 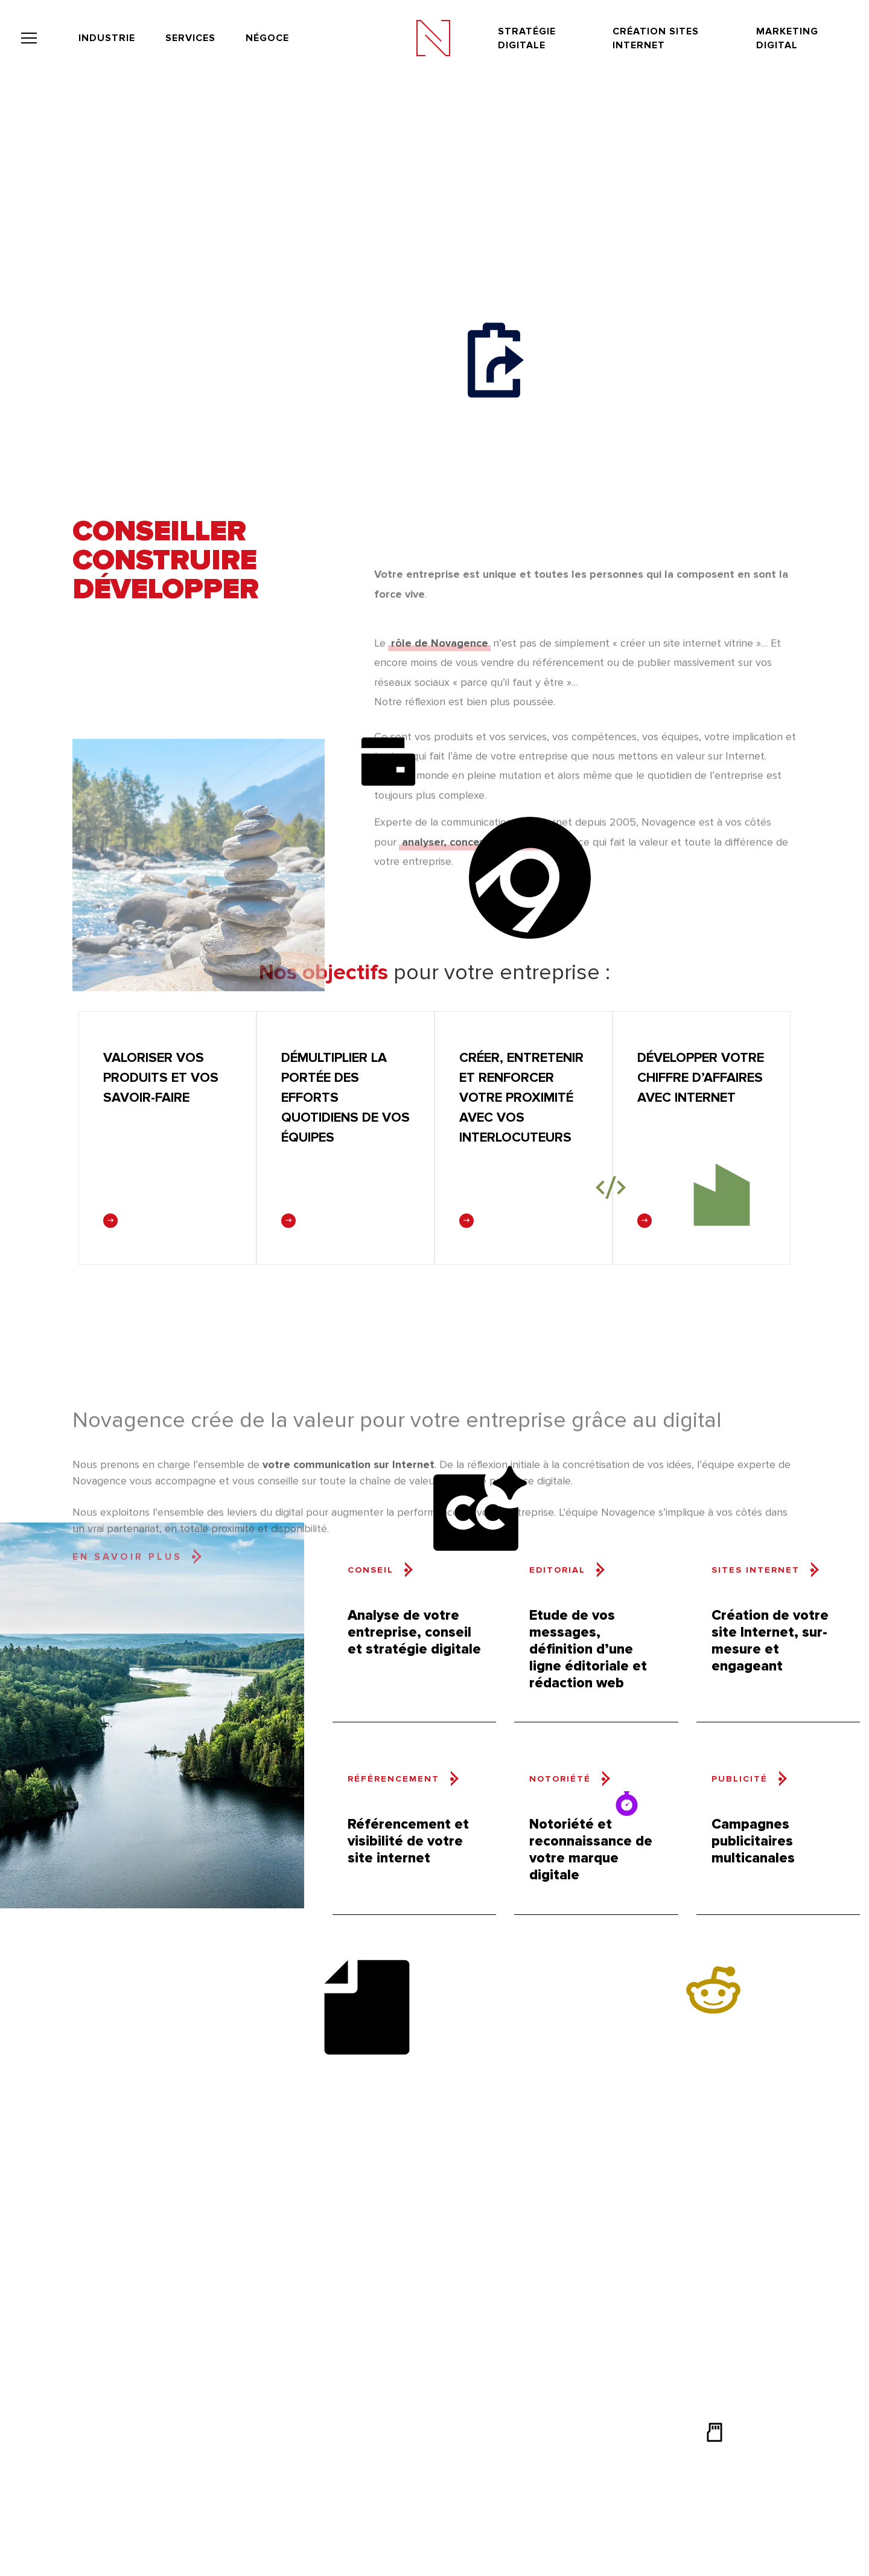 What do you see at coordinates (626, 1803) in the screenshot?
I see `Fastly CDN service logo` at bounding box center [626, 1803].